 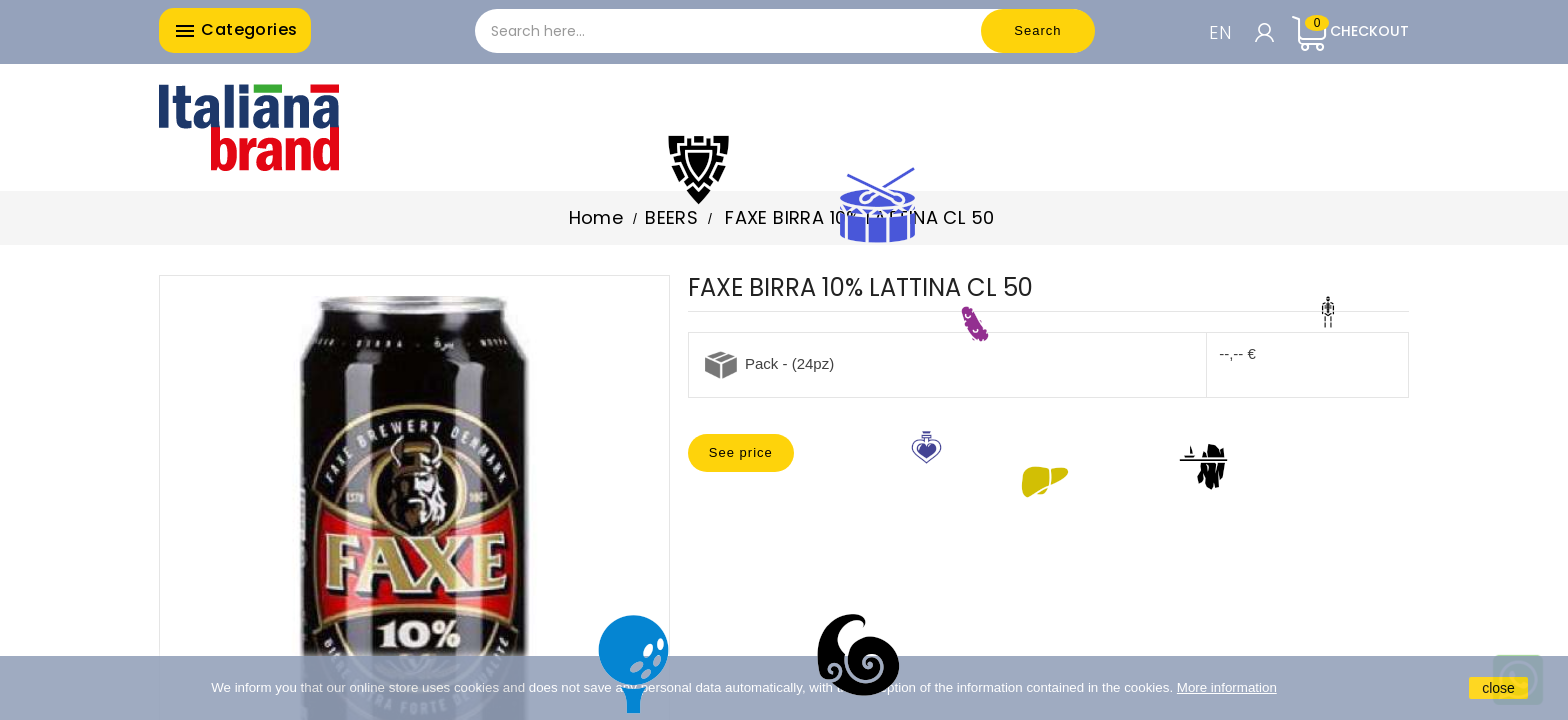 What do you see at coordinates (926, 447) in the screenshot?
I see `use a health potion to restore HP` at bounding box center [926, 447].